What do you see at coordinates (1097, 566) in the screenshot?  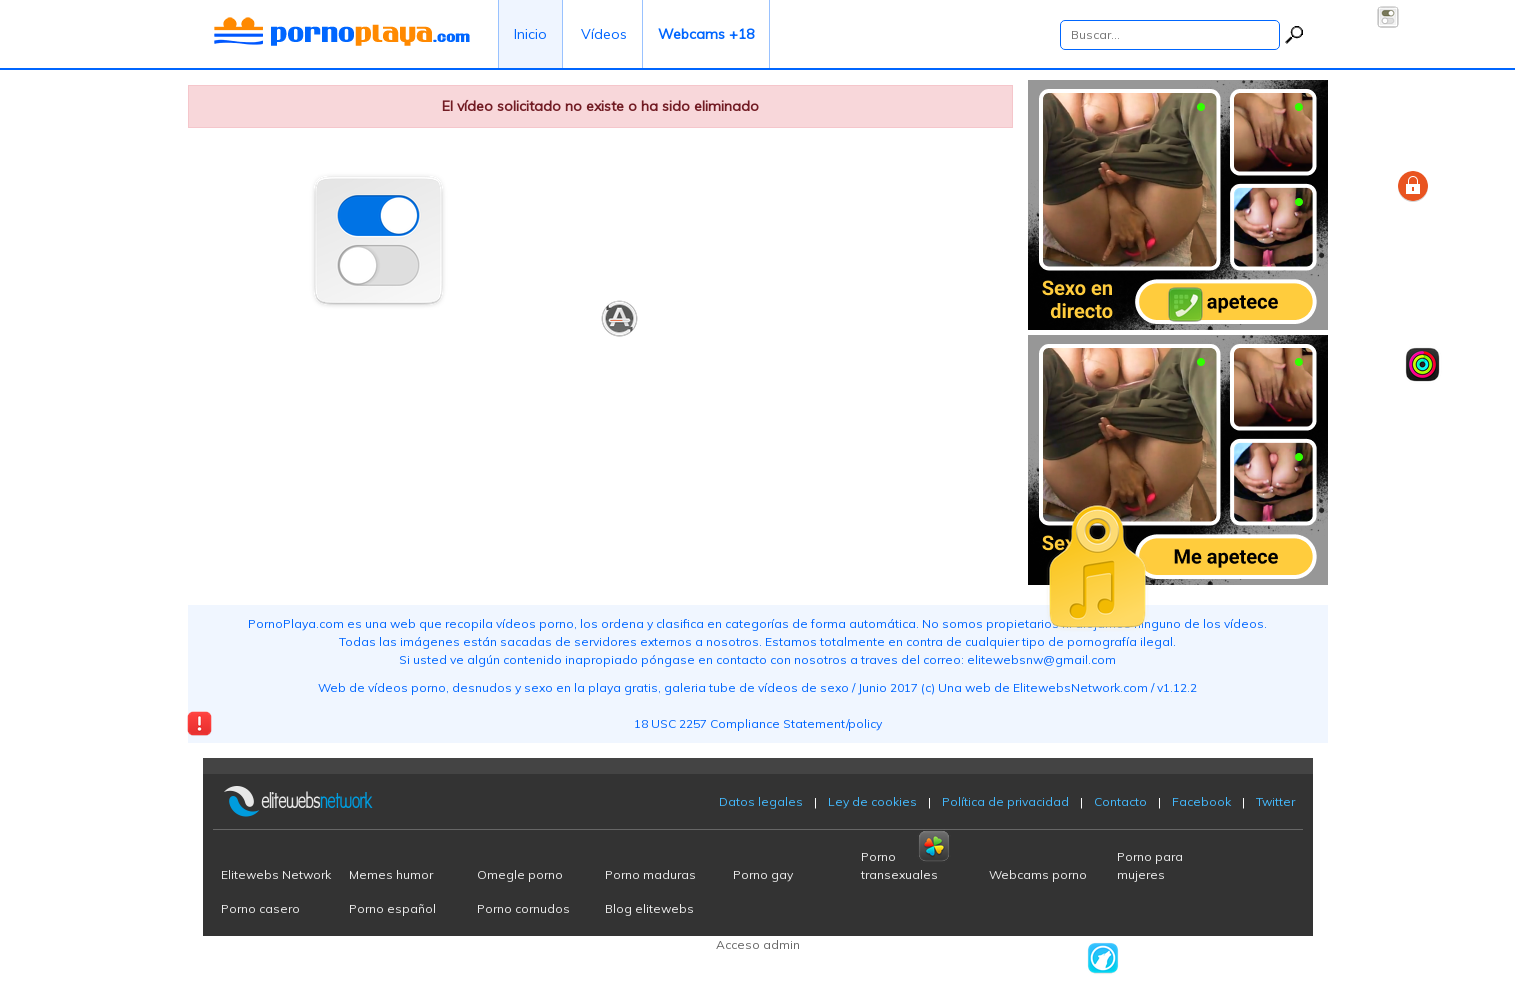 I see `open EarTag music metadata editor` at bounding box center [1097, 566].